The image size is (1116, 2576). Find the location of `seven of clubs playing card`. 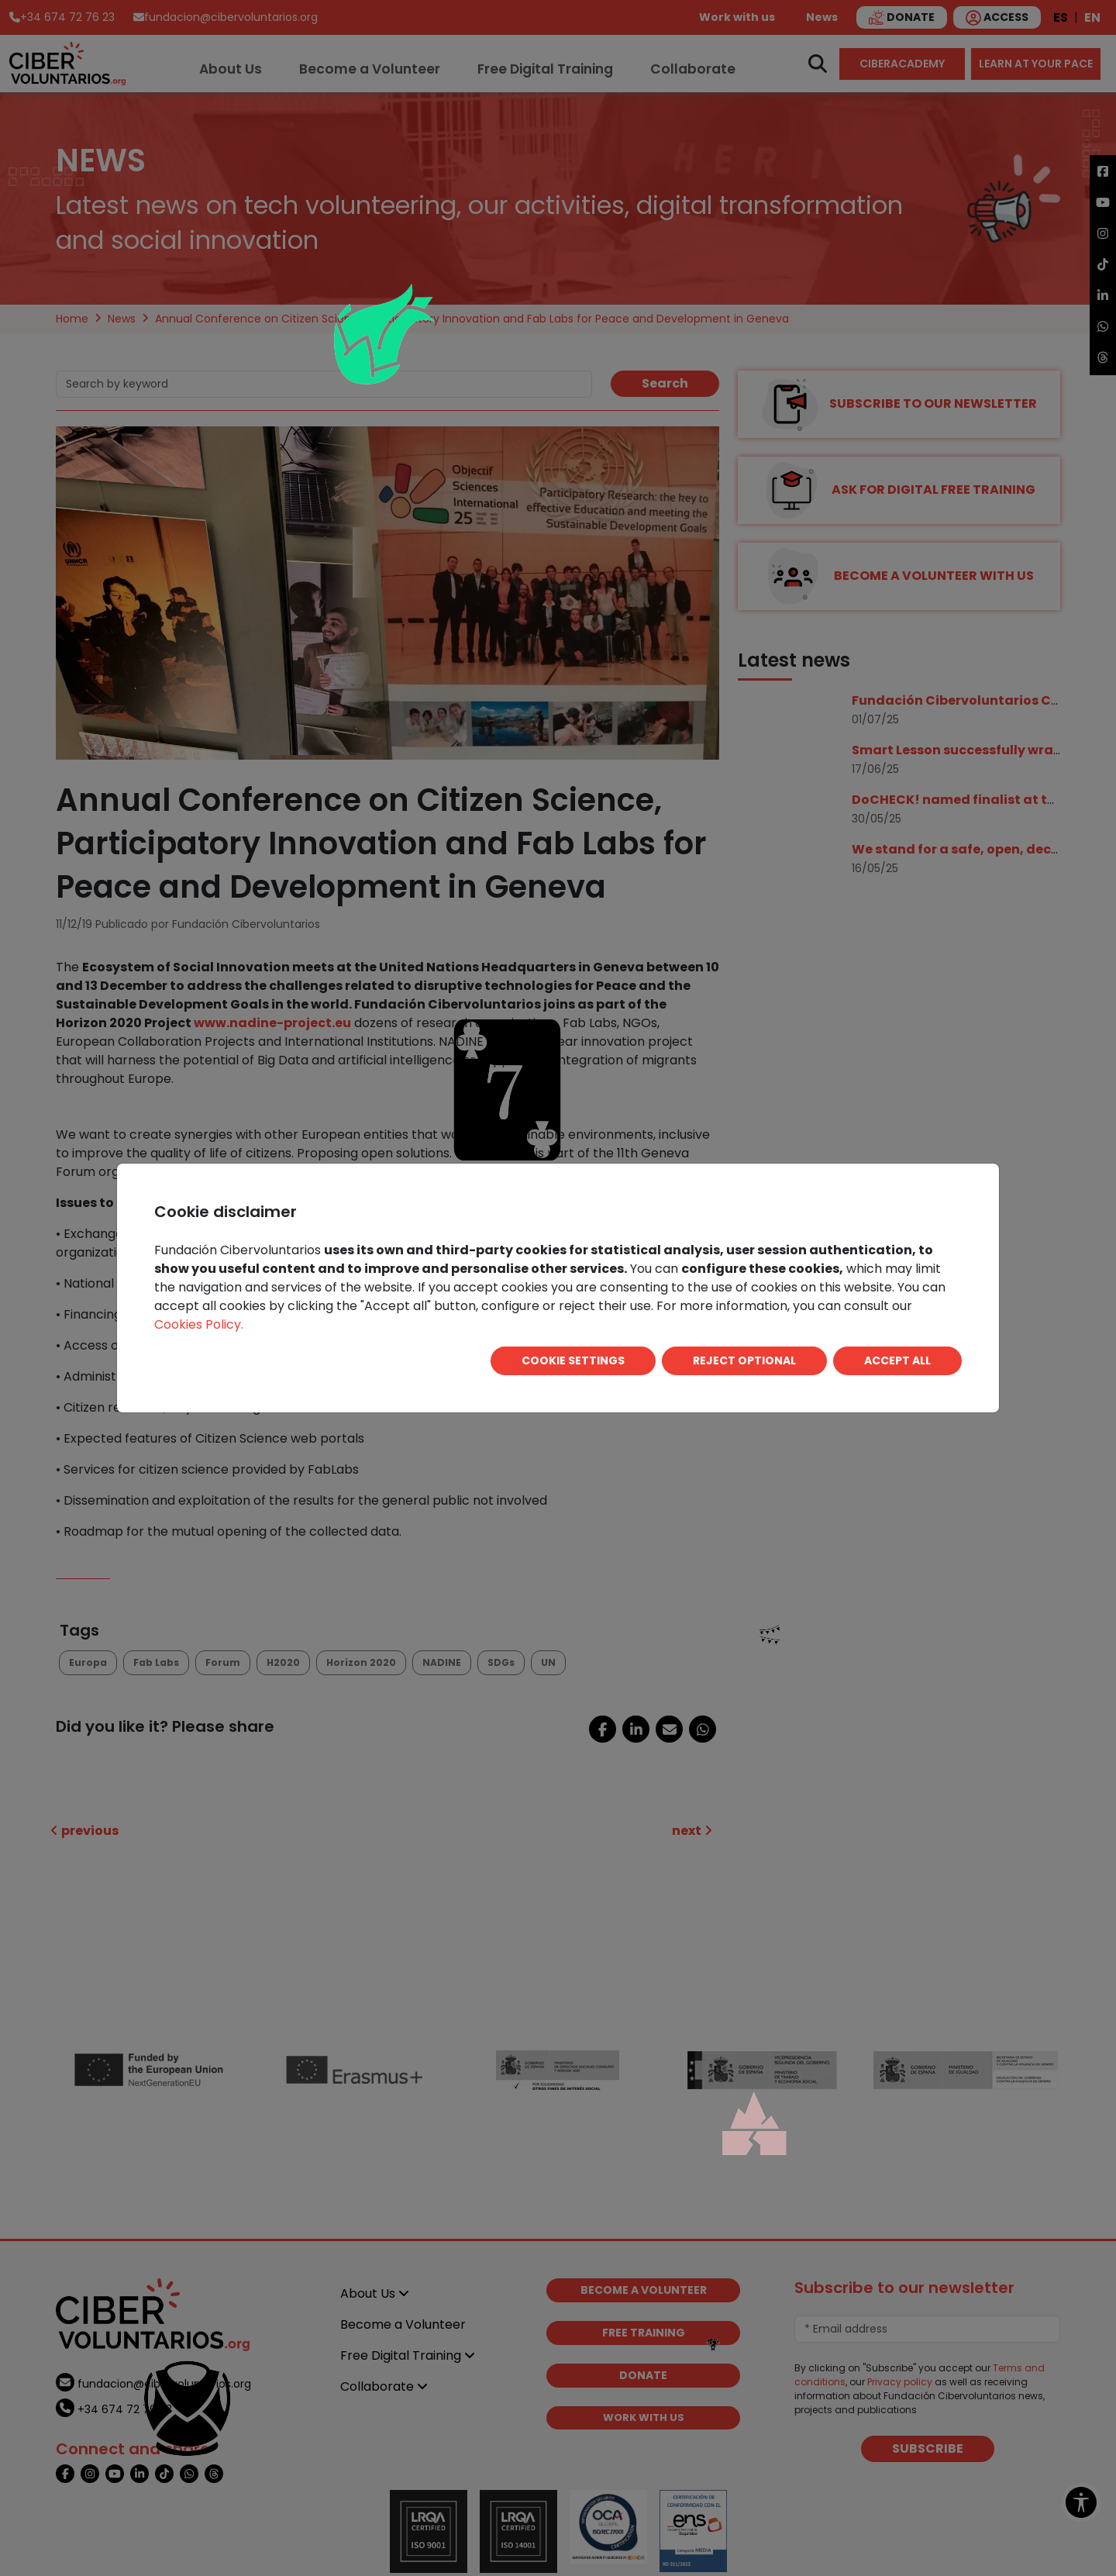

seven of clubs playing card is located at coordinates (507, 1090).